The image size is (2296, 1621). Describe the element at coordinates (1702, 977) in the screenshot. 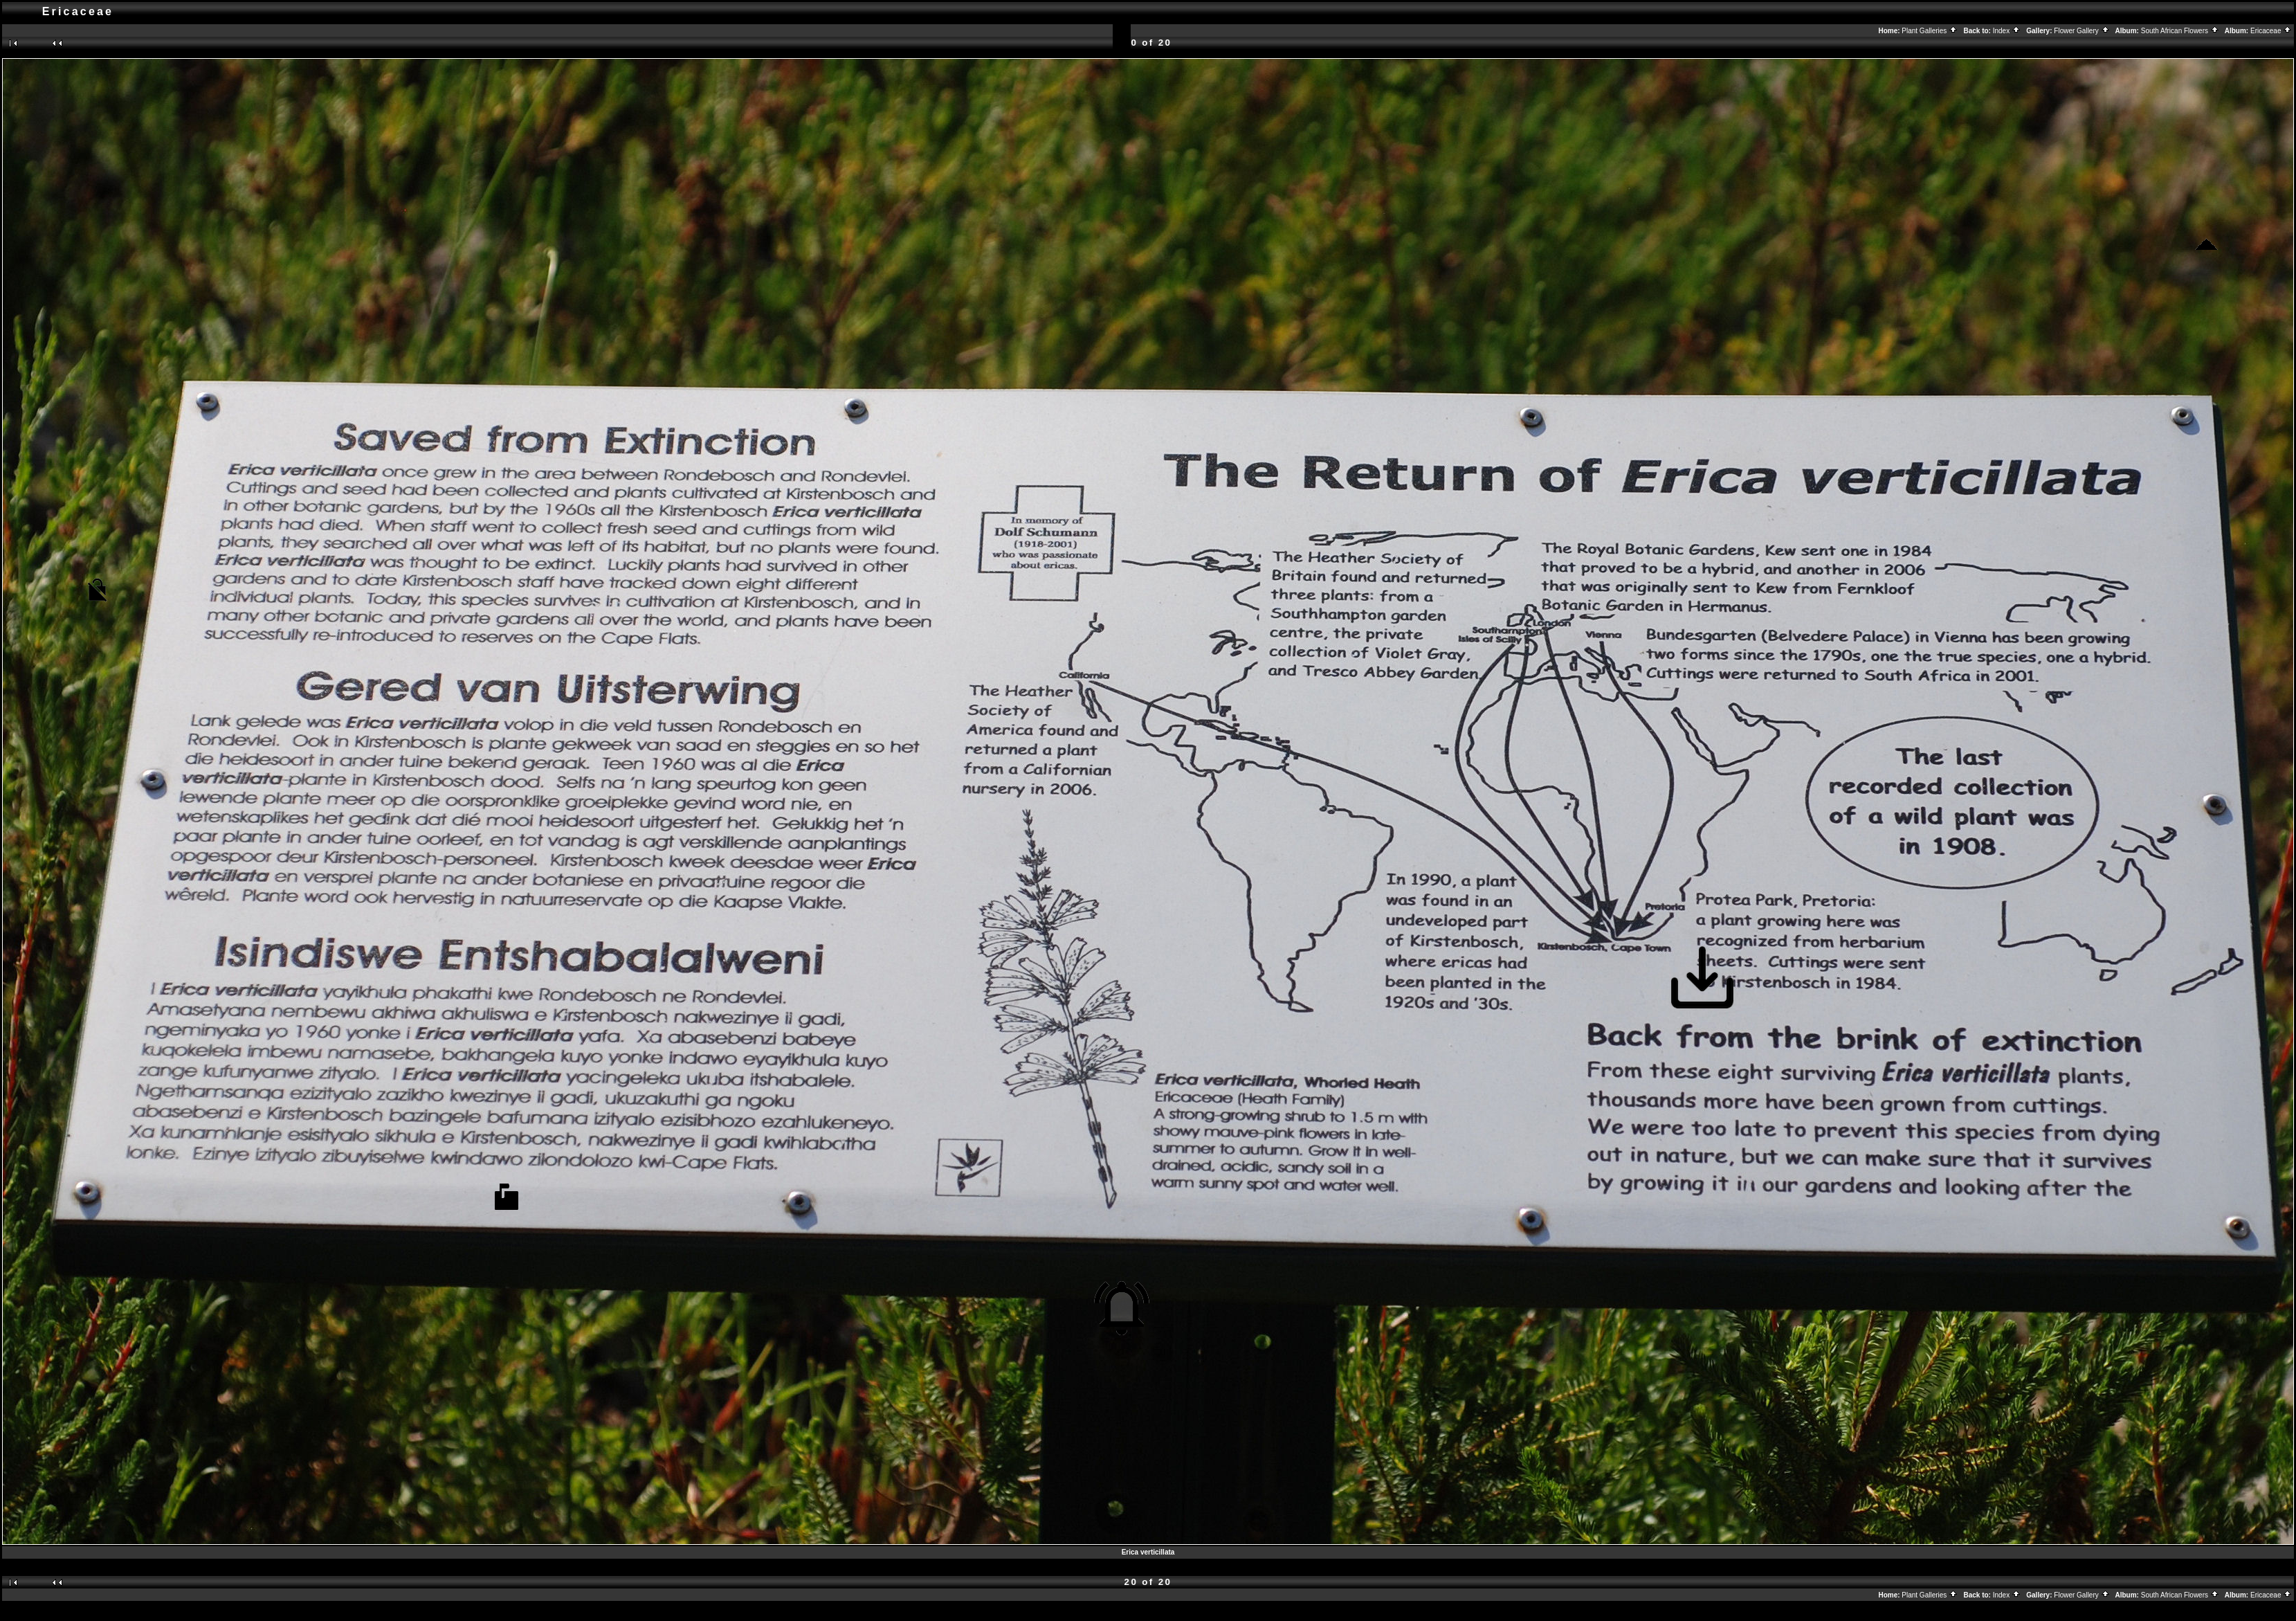

I see `download file to device` at that location.